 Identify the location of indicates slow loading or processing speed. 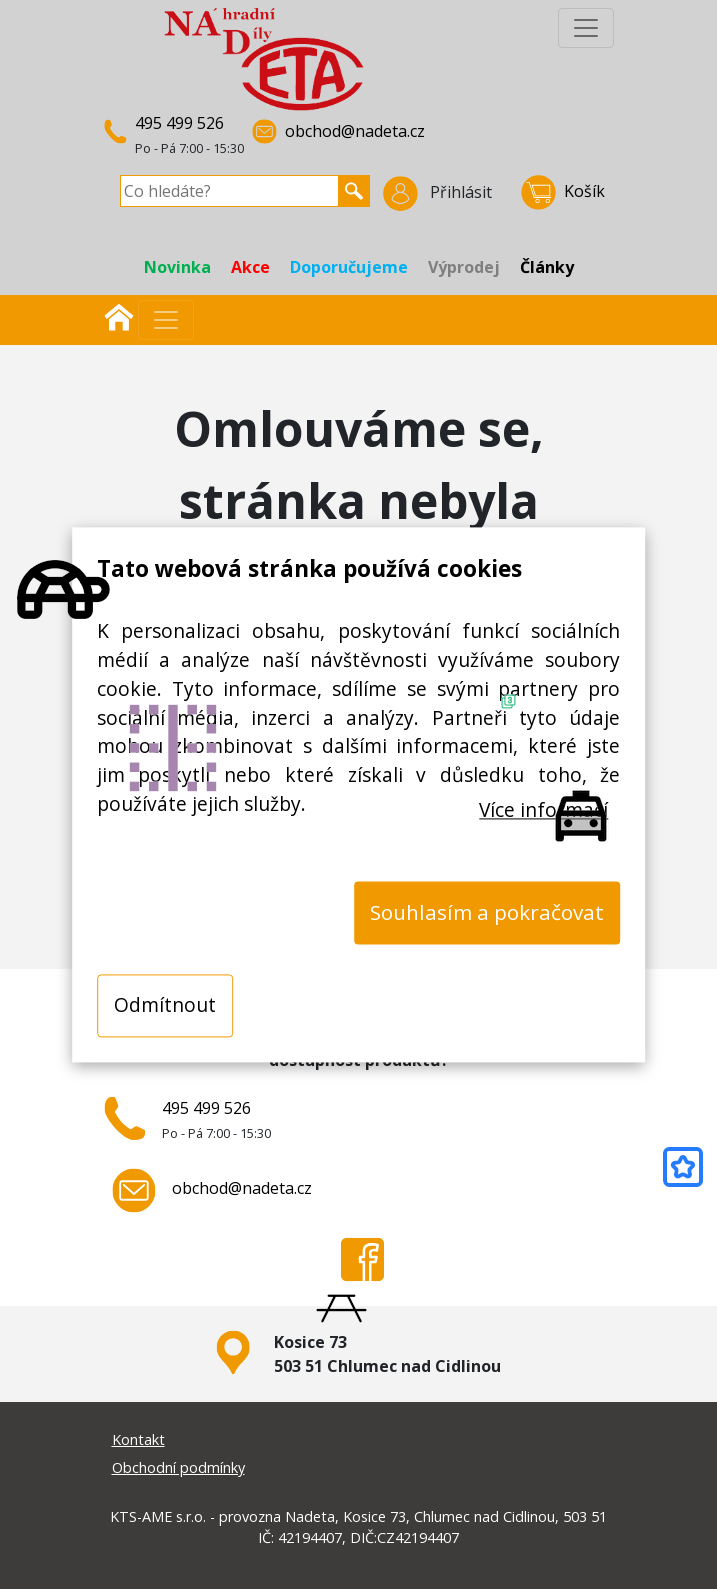
(63, 589).